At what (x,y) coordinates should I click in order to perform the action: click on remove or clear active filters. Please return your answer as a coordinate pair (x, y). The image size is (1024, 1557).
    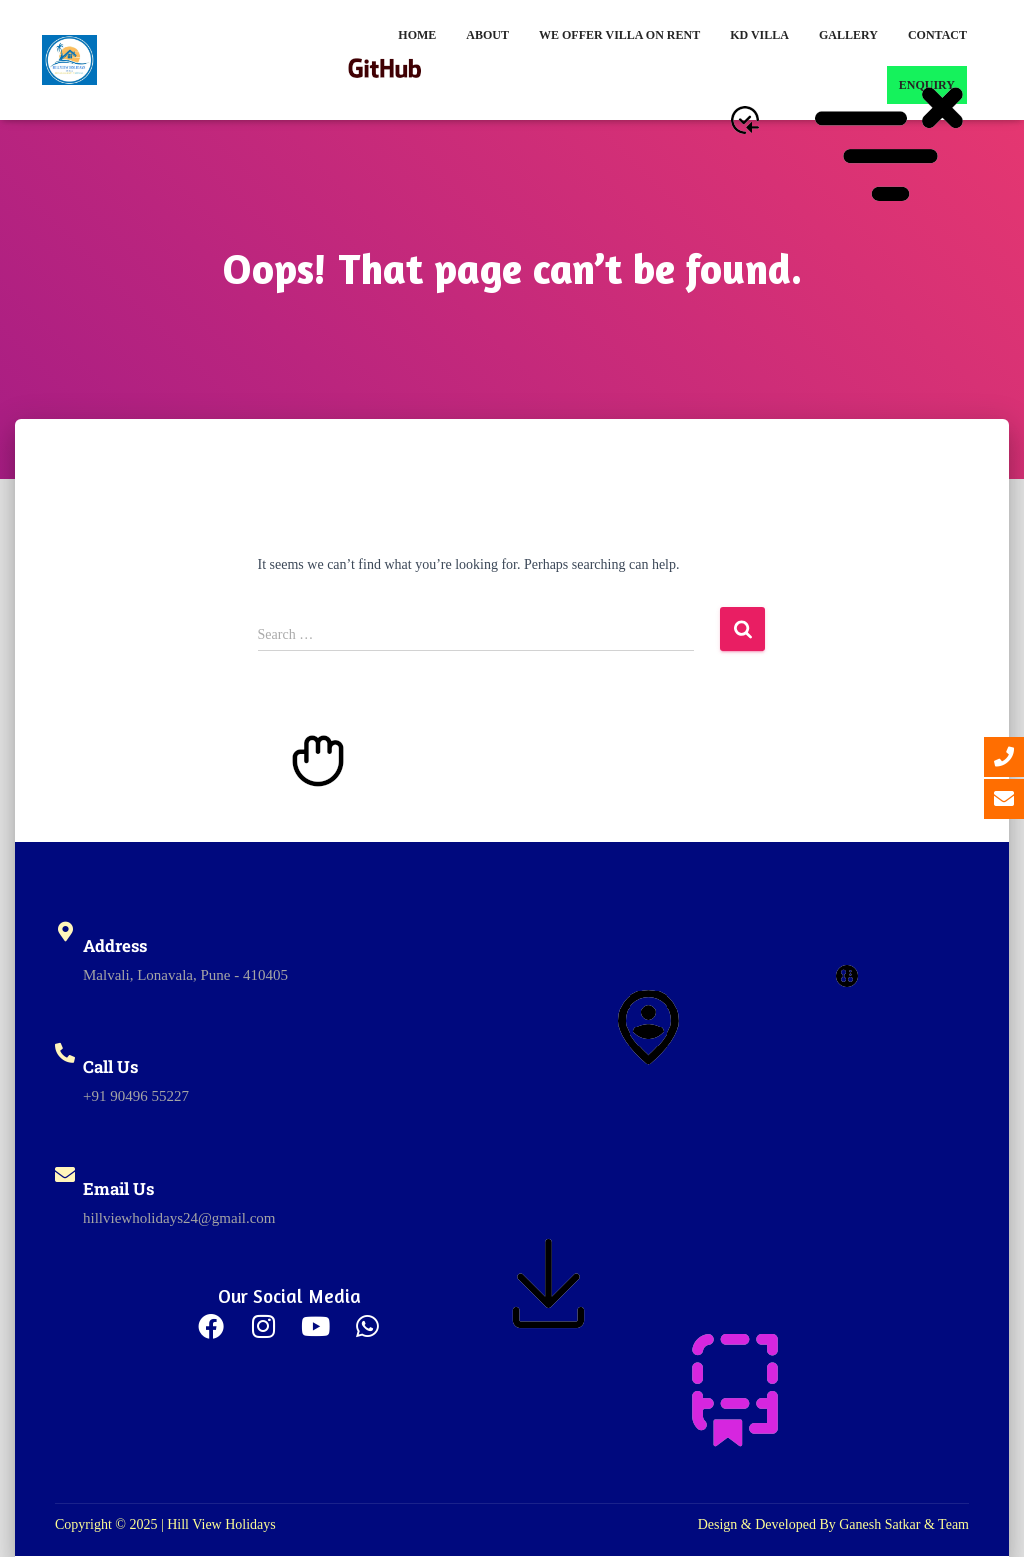
    Looking at the image, I should click on (890, 158).